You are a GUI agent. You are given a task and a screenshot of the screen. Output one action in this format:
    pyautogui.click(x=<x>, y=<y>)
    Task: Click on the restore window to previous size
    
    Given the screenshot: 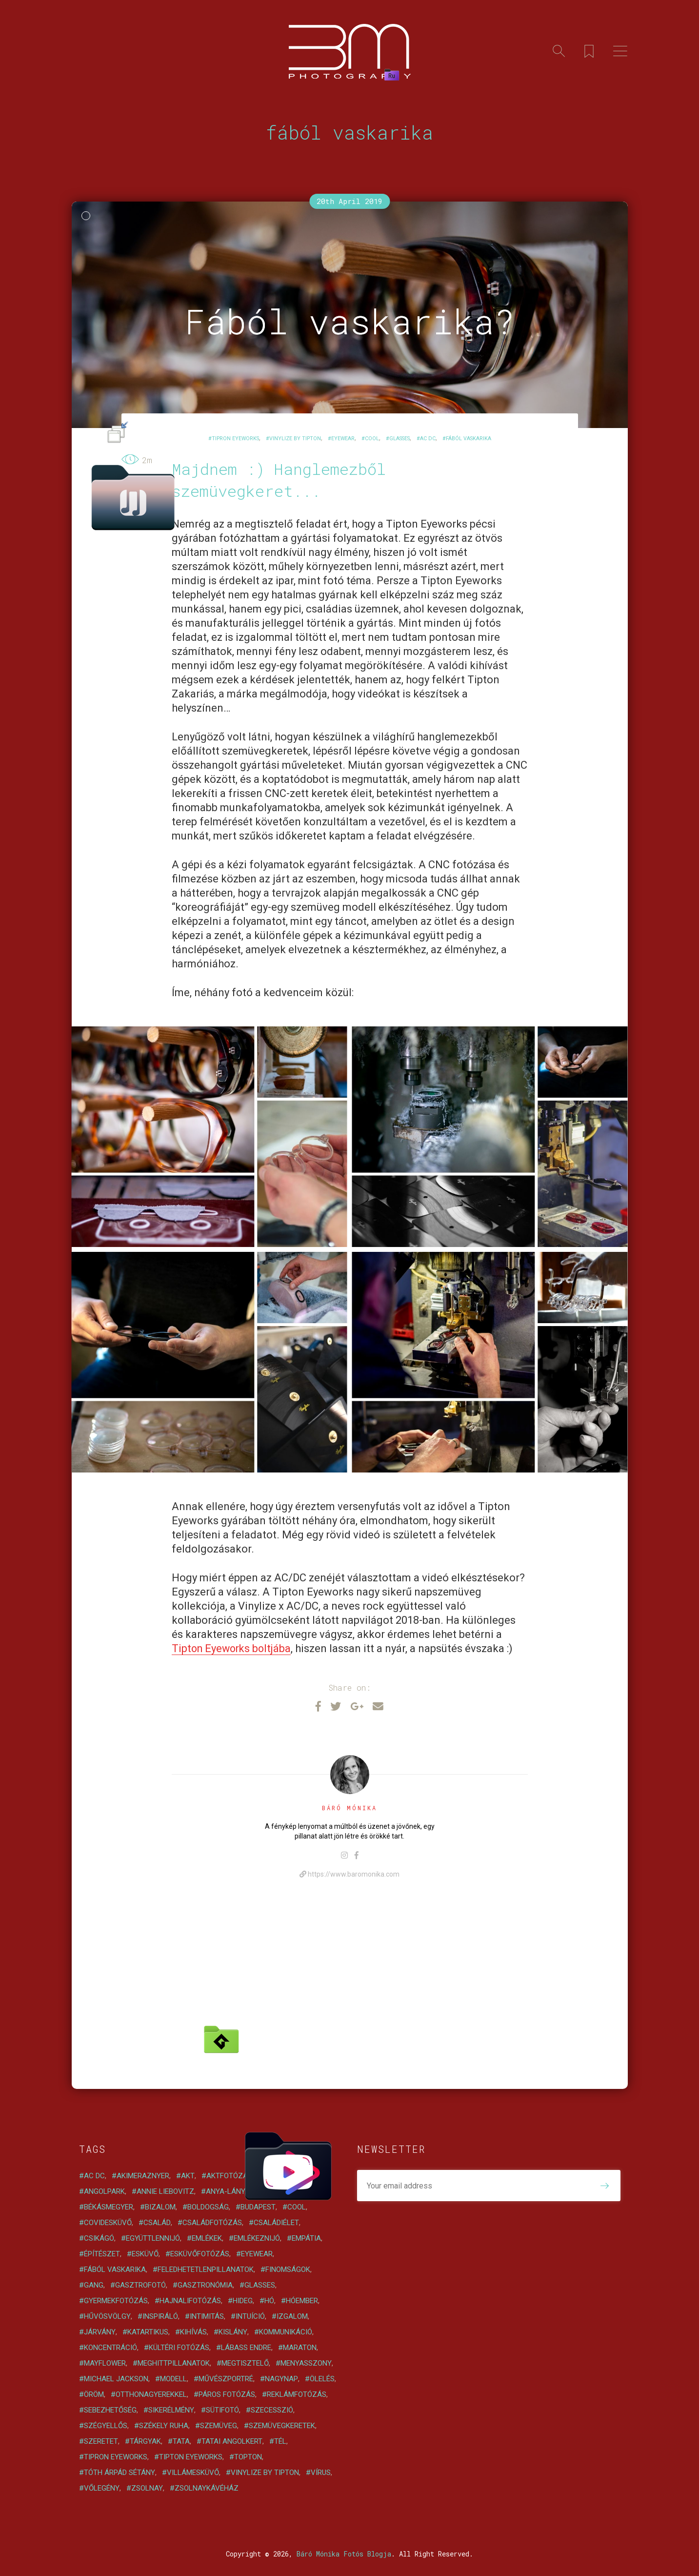 What is the action you would take?
    pyautogui.click(x=118, y=432)
    